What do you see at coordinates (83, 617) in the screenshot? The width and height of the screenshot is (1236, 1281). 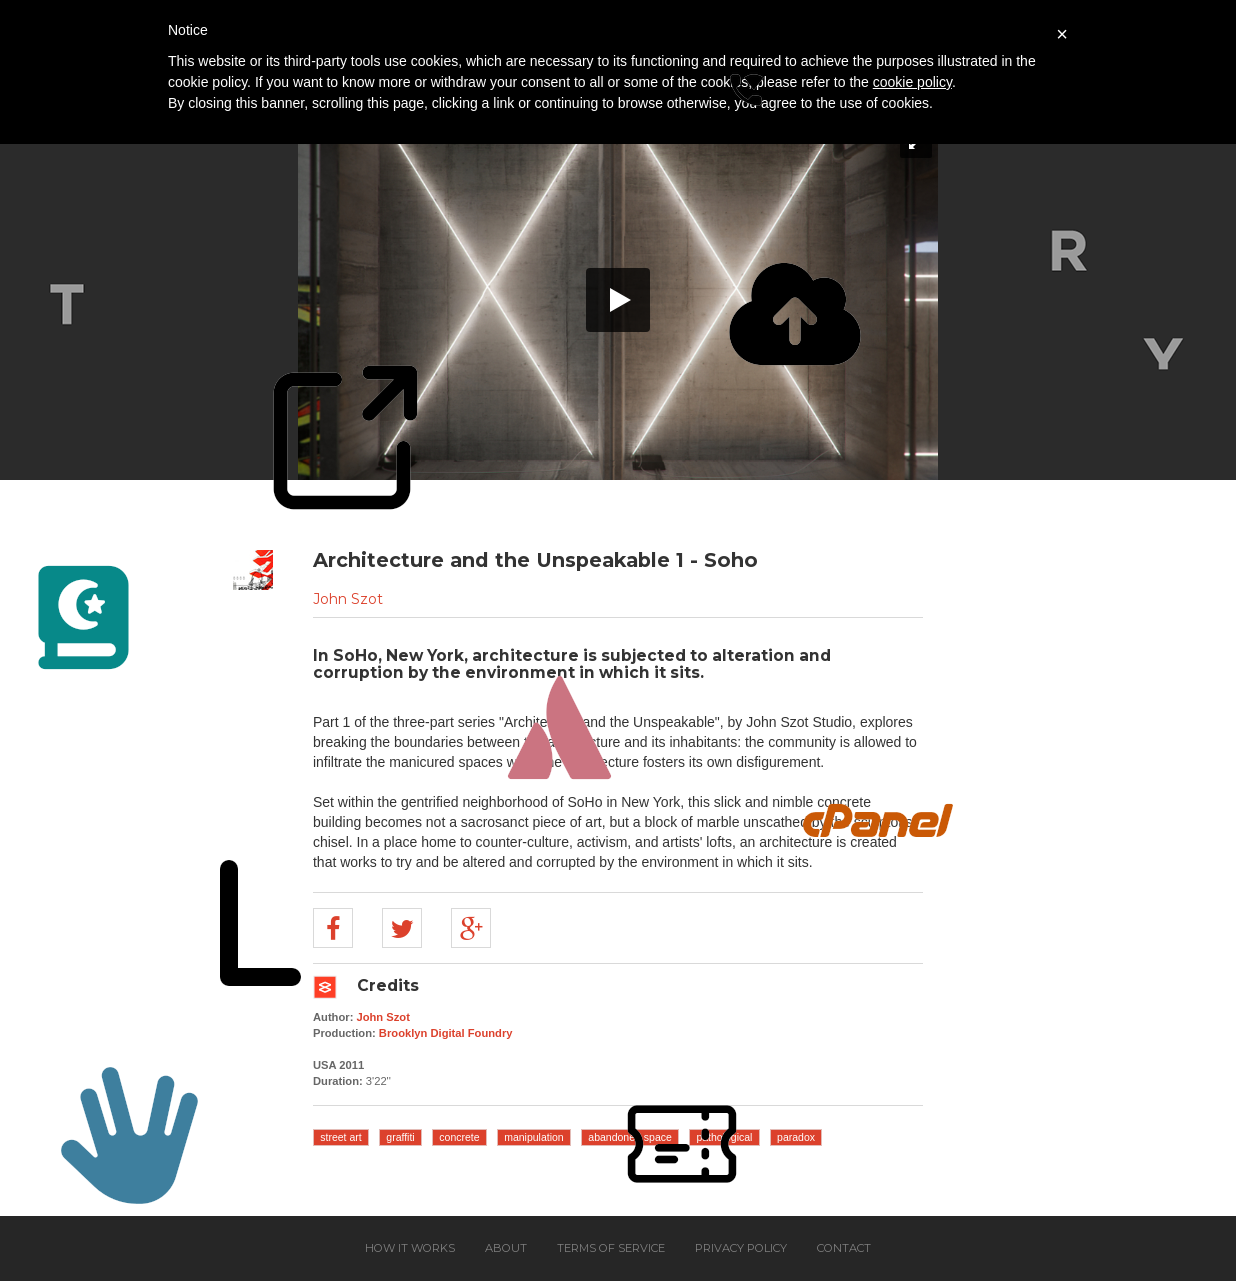 I see `access quran or islamic religious texts` at bounding box center [83, 617].